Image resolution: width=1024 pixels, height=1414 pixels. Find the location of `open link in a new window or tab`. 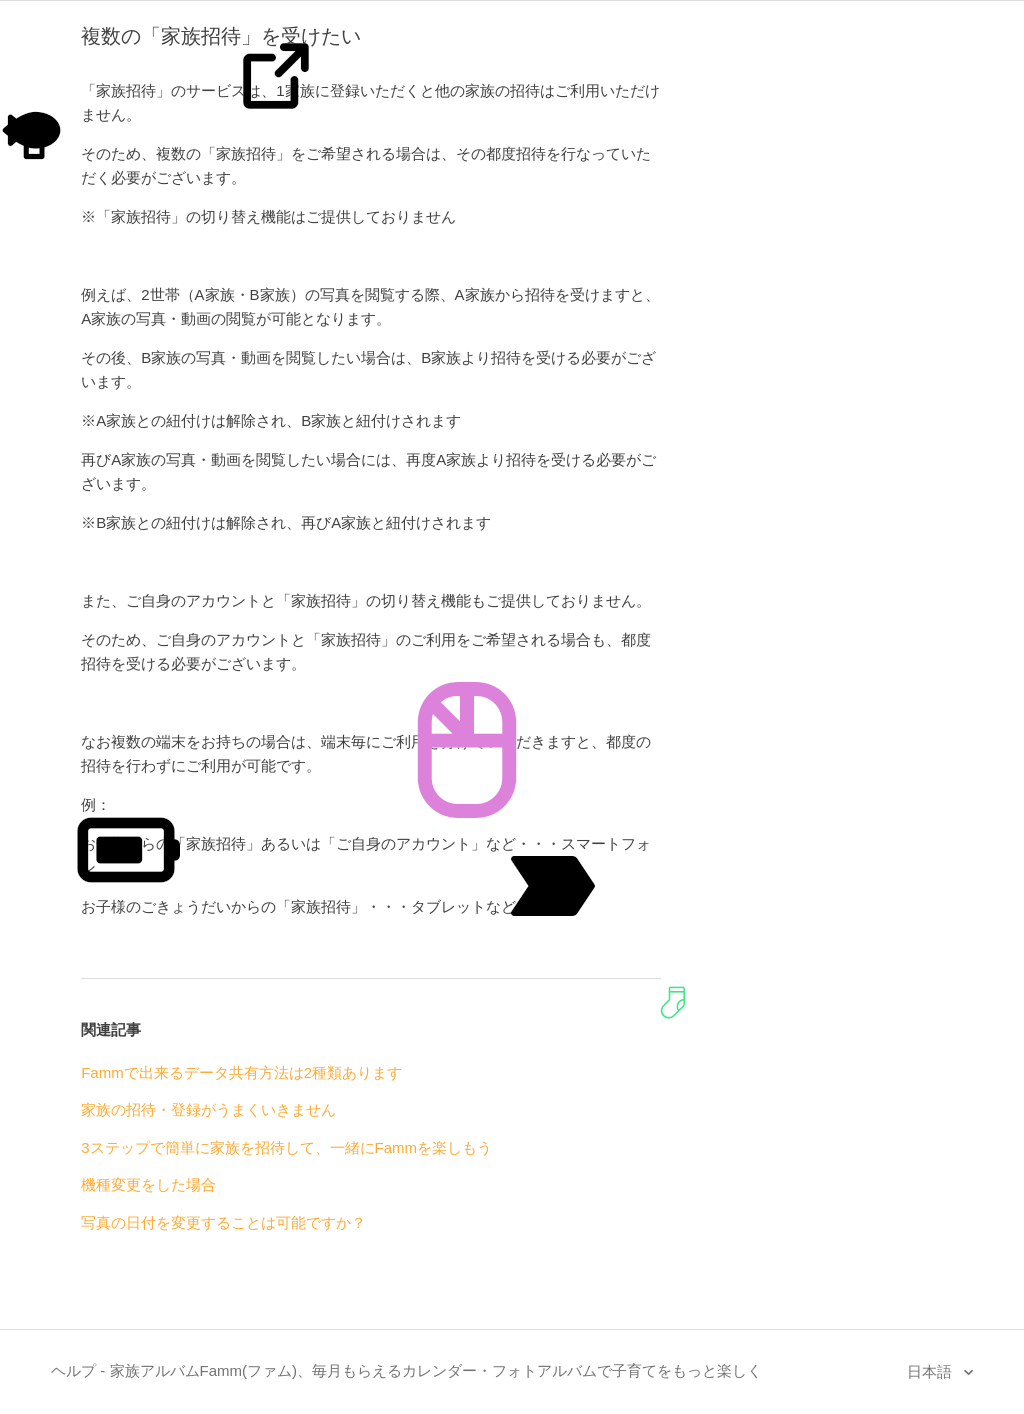

open link in a new window or tab is located at coordinates (276, 76).